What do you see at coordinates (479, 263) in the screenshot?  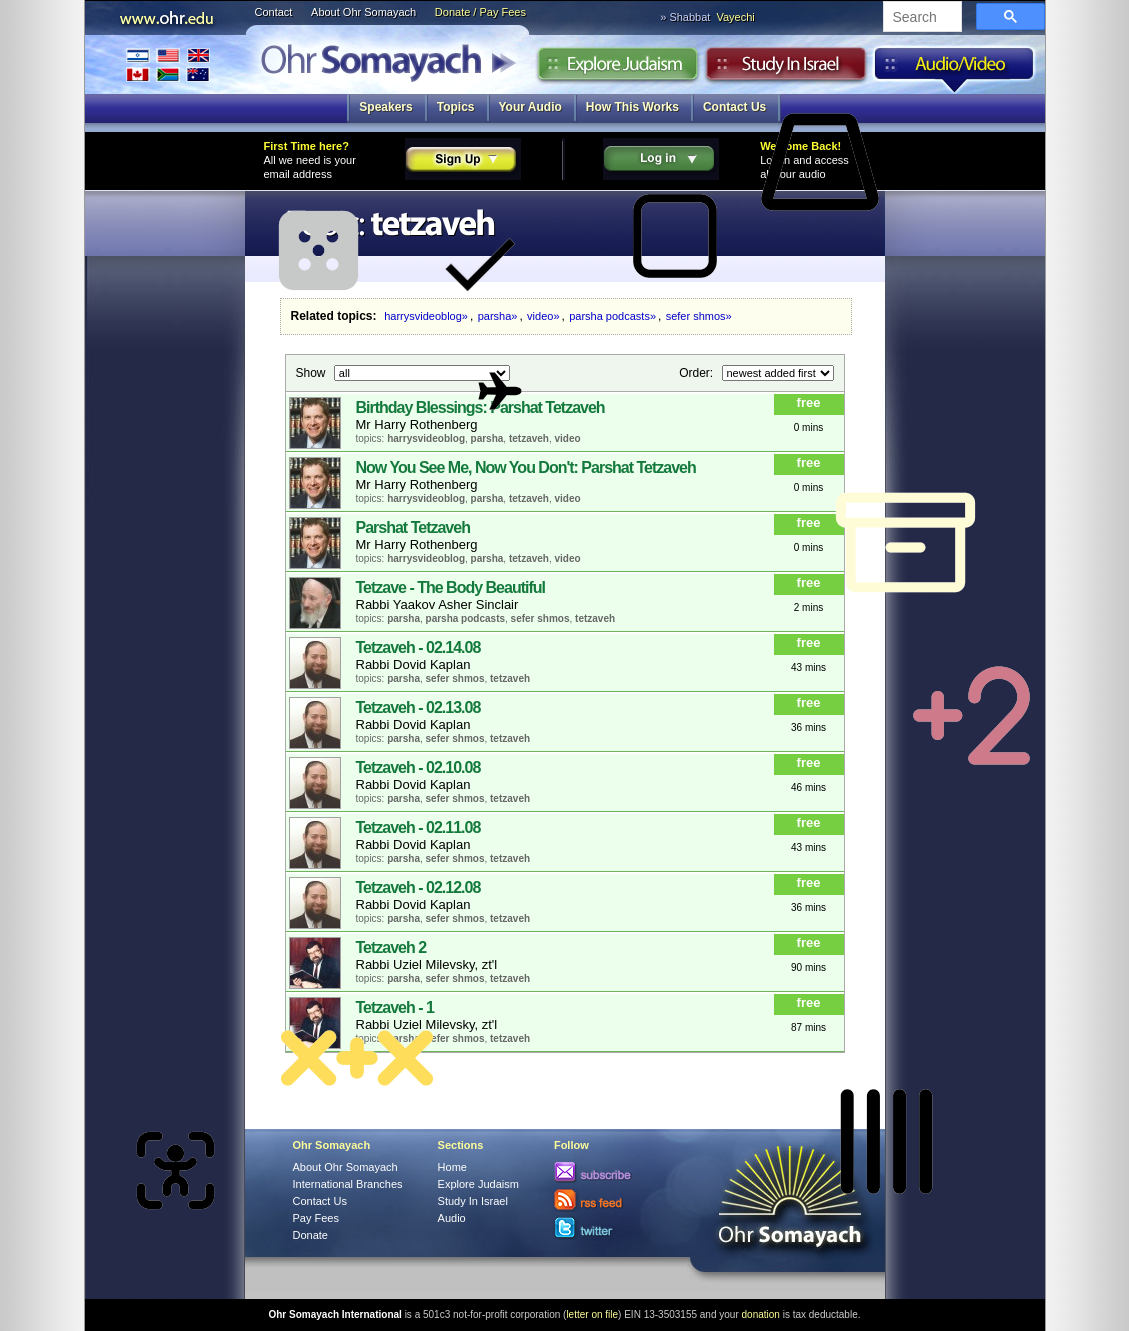 I see `confirm or submit an action` at bounding box center [479, 263].